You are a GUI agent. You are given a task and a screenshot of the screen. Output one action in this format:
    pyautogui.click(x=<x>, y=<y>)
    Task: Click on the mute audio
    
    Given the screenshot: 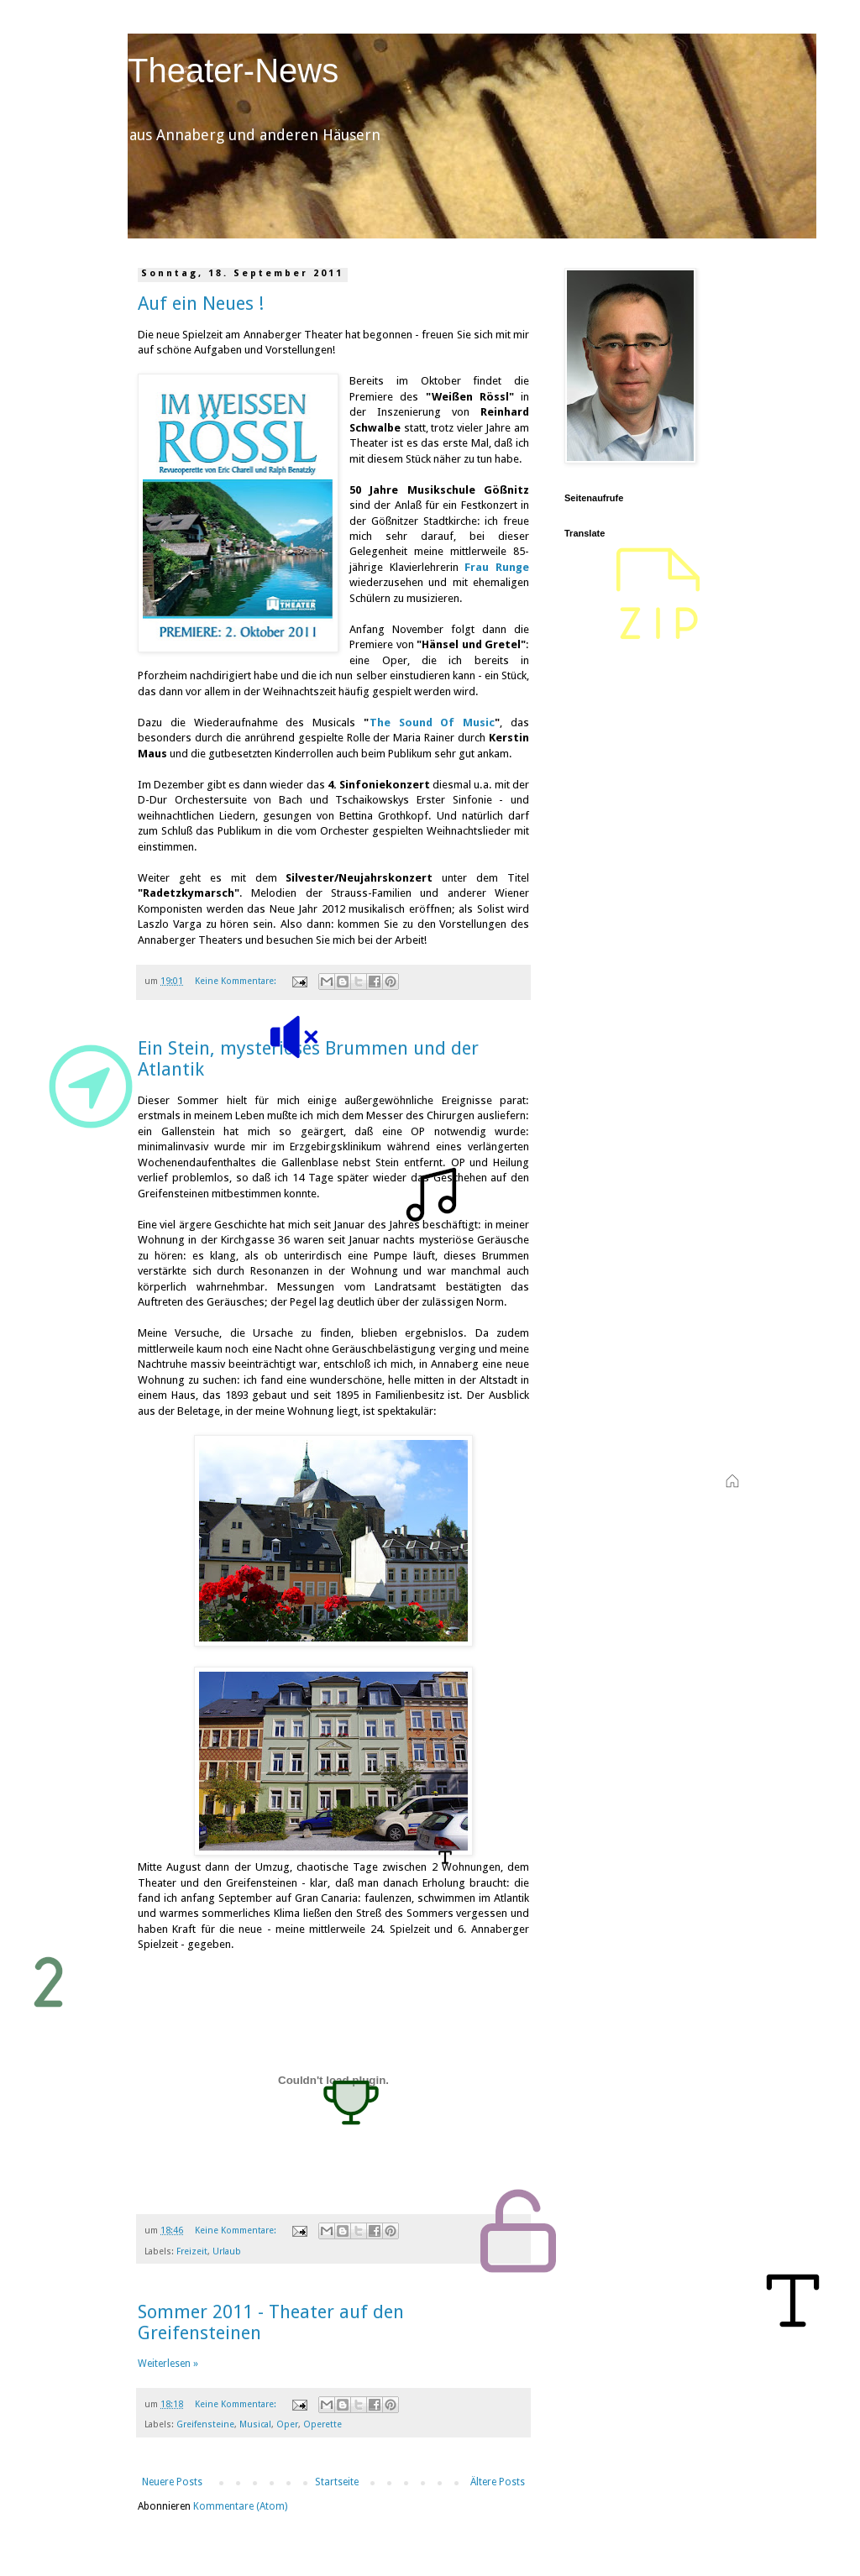 What is the action you would take?
    pyautogui.click(x=293, y=1037)
    